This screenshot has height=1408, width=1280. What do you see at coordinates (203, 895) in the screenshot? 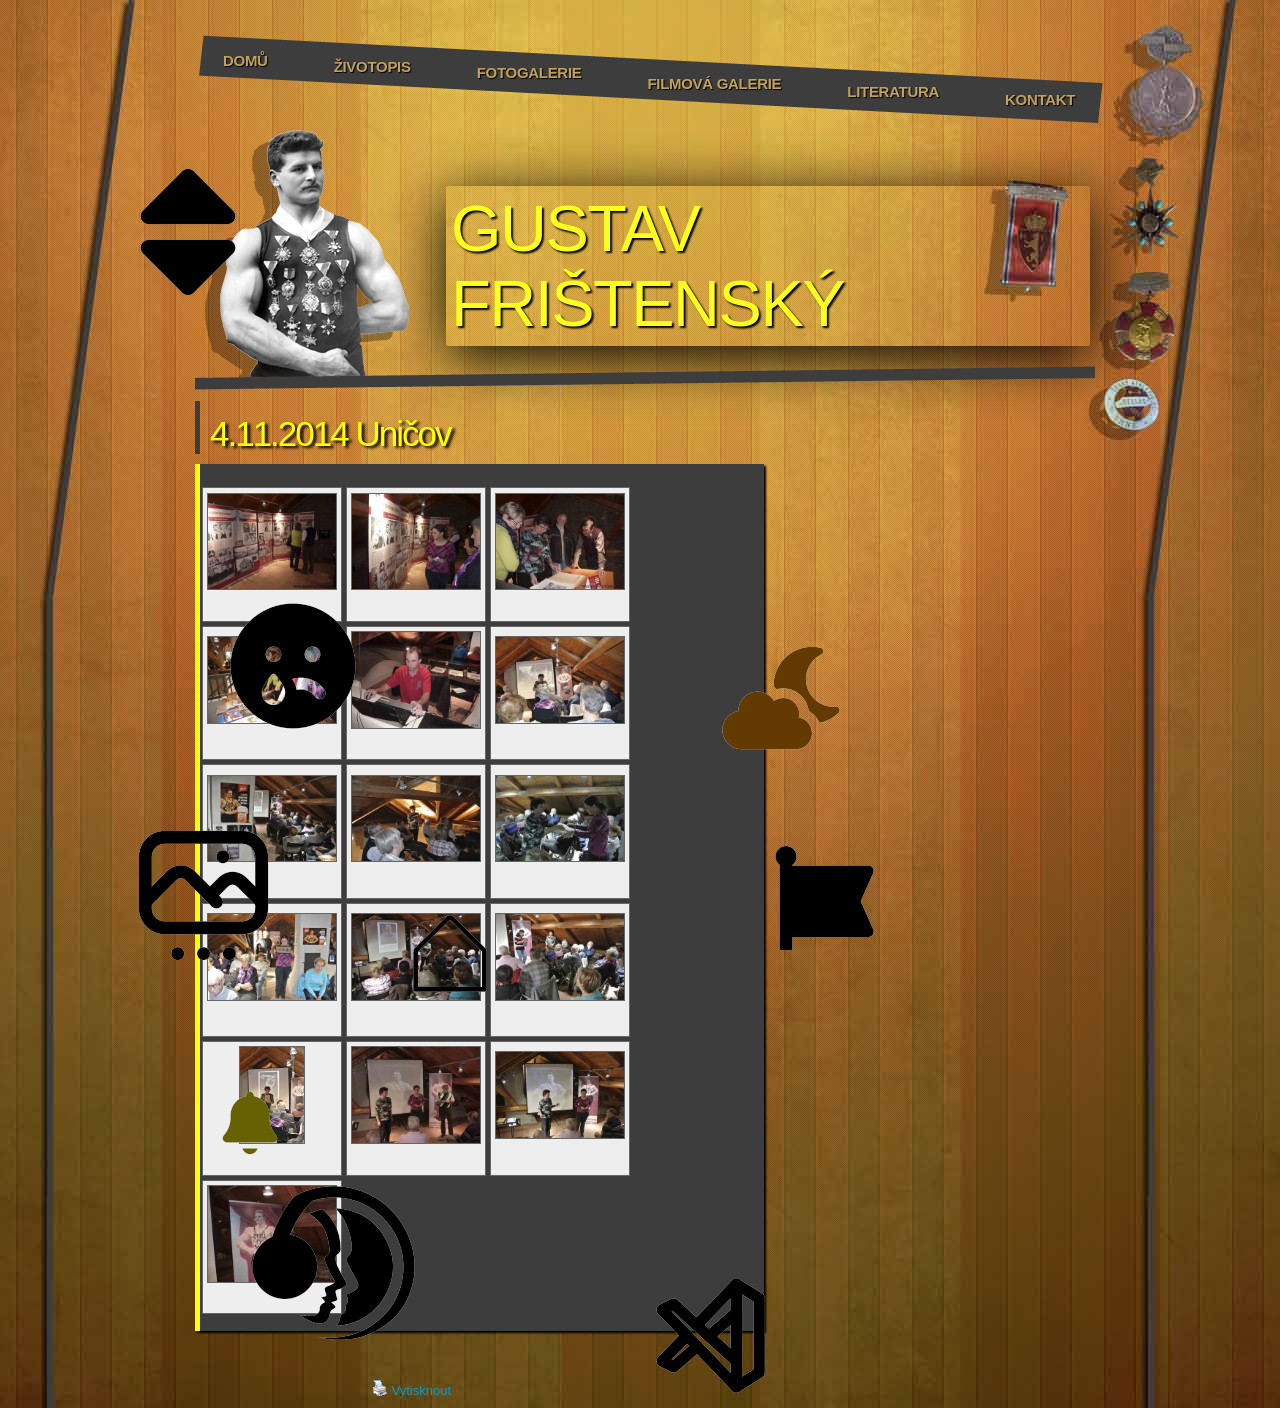
I see `start a photo slideshow` at bounding box center [203, 895].